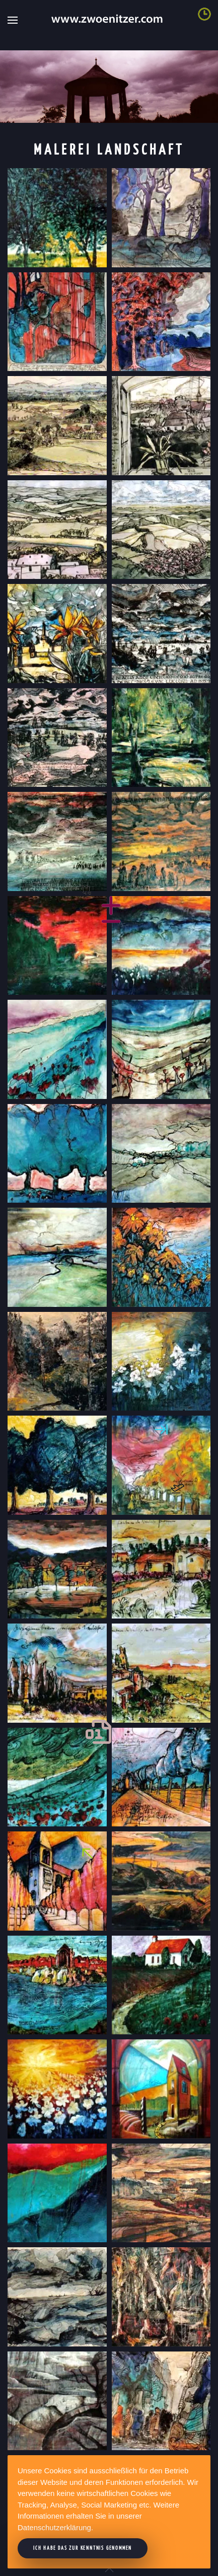  What do you see at coordinates (178, 1488) in the screenshot?
I see `flight departure status indicator` at bounding box center [178, 1488].